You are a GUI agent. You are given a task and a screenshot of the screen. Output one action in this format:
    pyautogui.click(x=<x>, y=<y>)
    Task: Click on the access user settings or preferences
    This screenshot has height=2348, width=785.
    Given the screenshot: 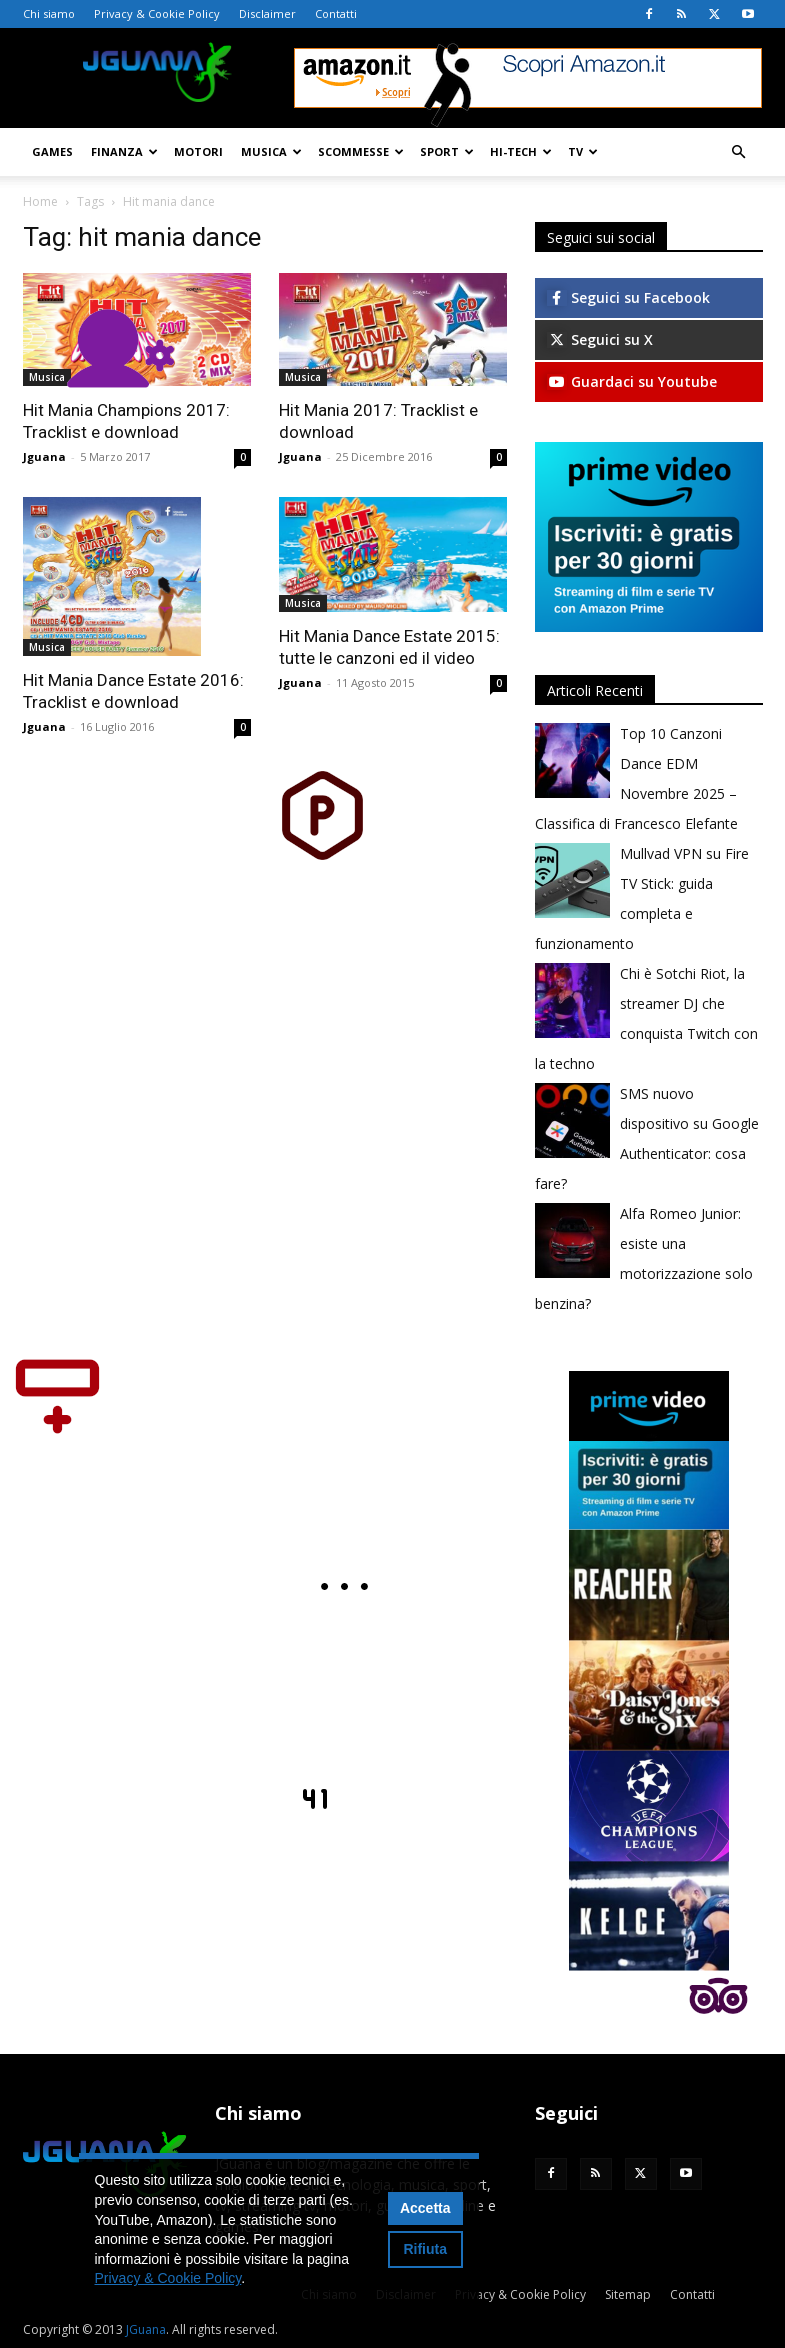 What is the action you would take?
    pyautogui.click(x=117, y=352)
    